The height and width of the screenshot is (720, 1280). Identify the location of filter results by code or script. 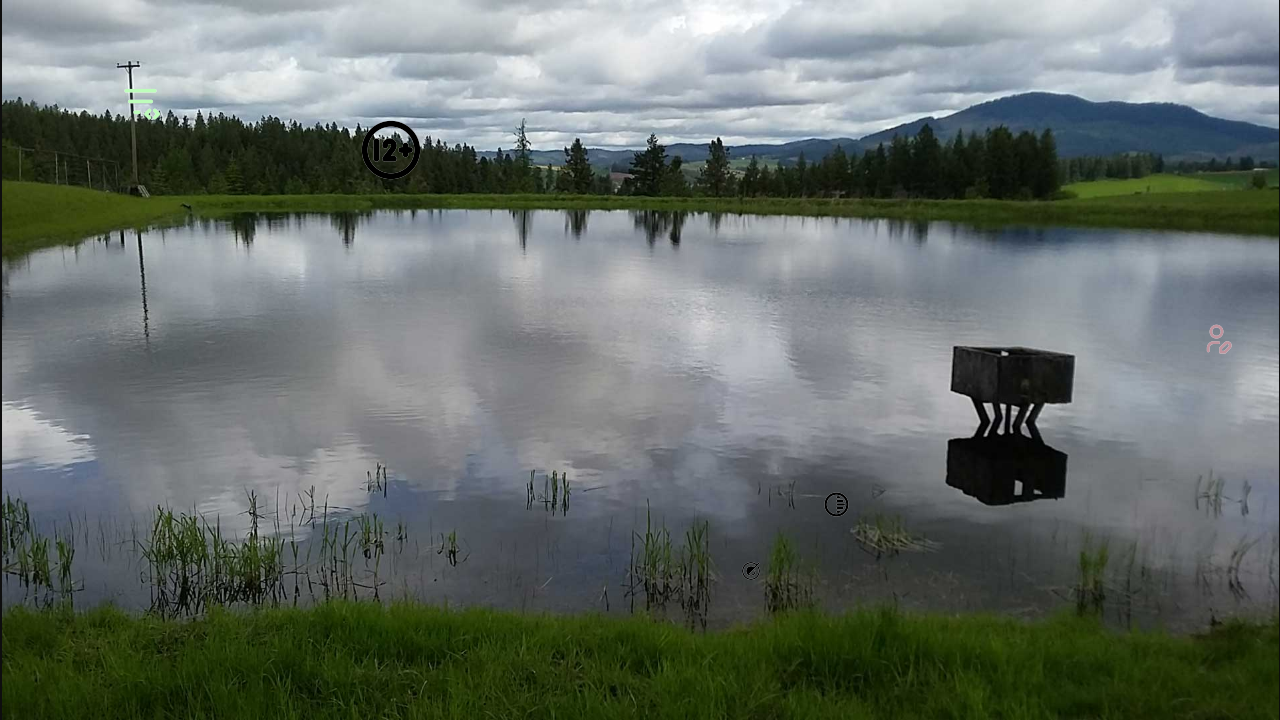
(140, 101).